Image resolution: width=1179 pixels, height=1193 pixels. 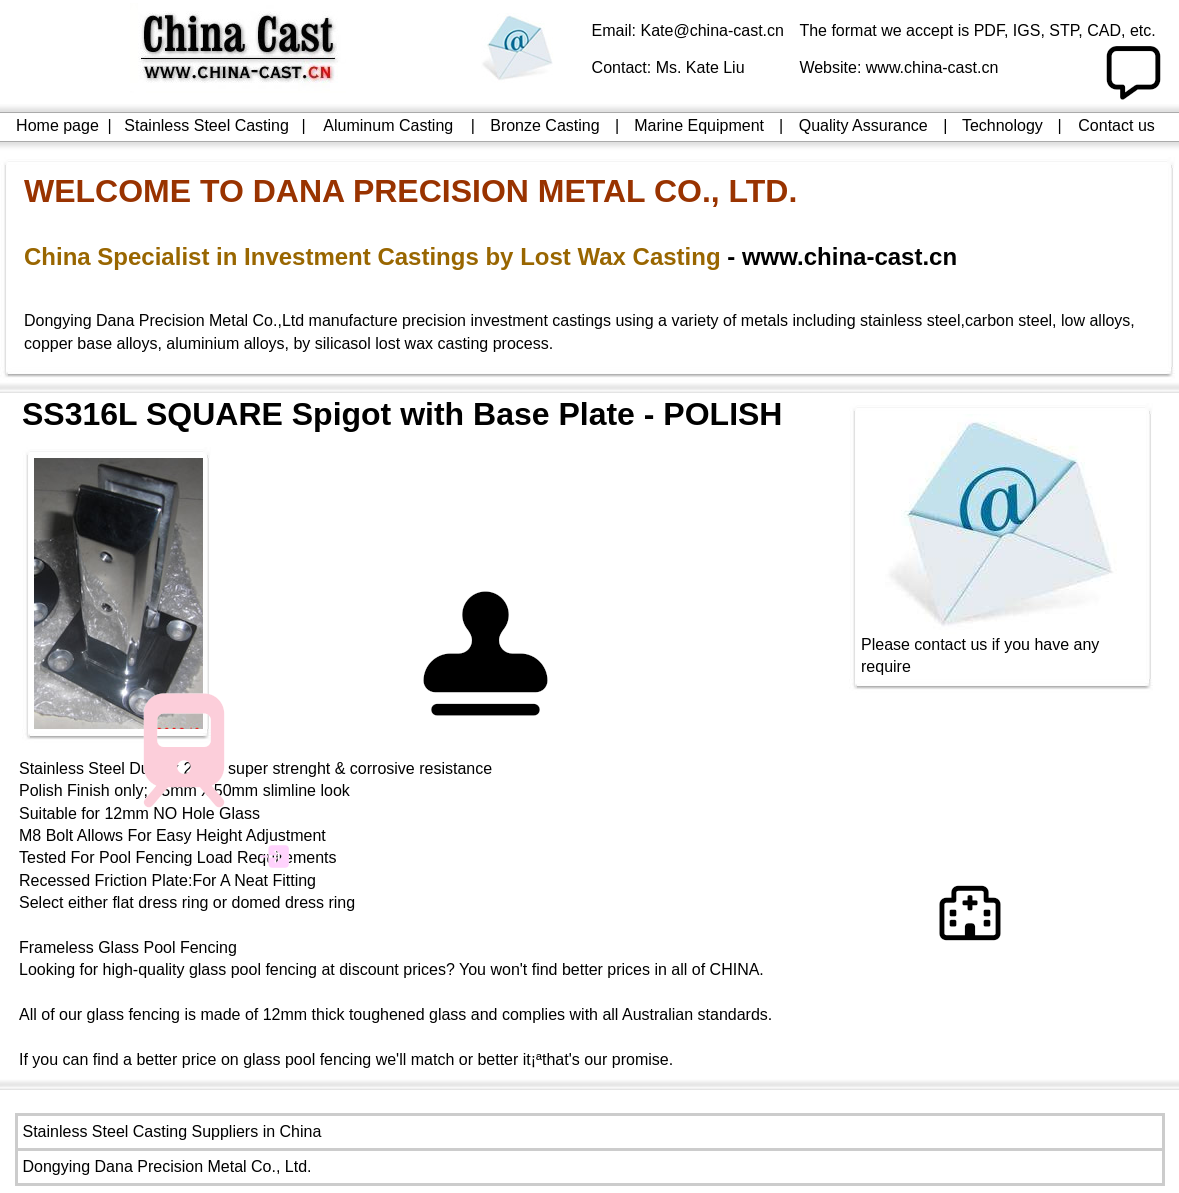 I want to click on log in or sign in to your account, so click(x=274, y=856).